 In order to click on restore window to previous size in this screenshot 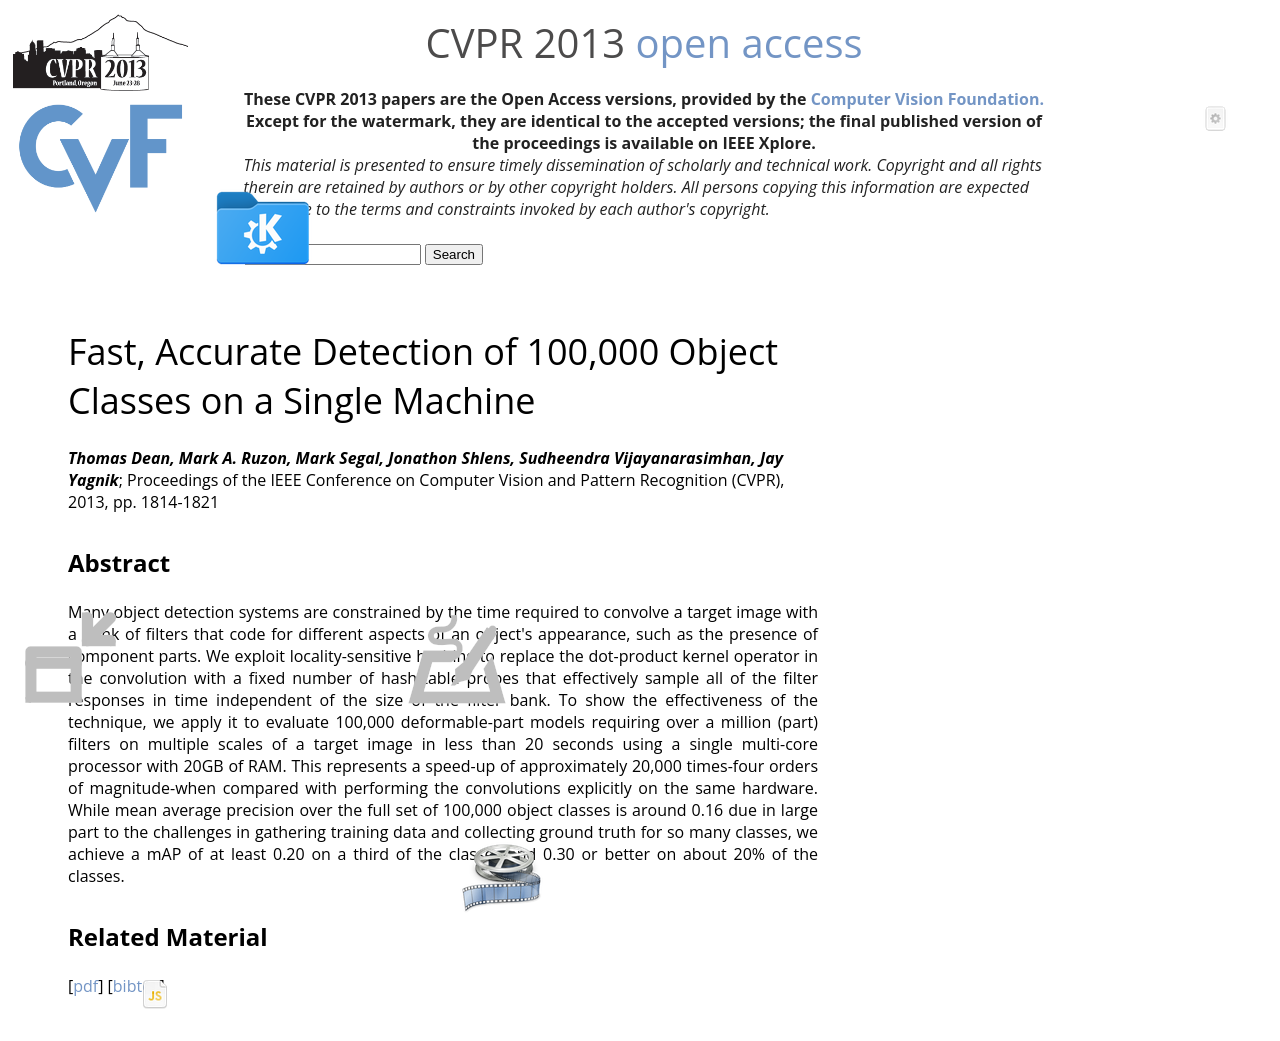, I will do `click(70, 657)`.